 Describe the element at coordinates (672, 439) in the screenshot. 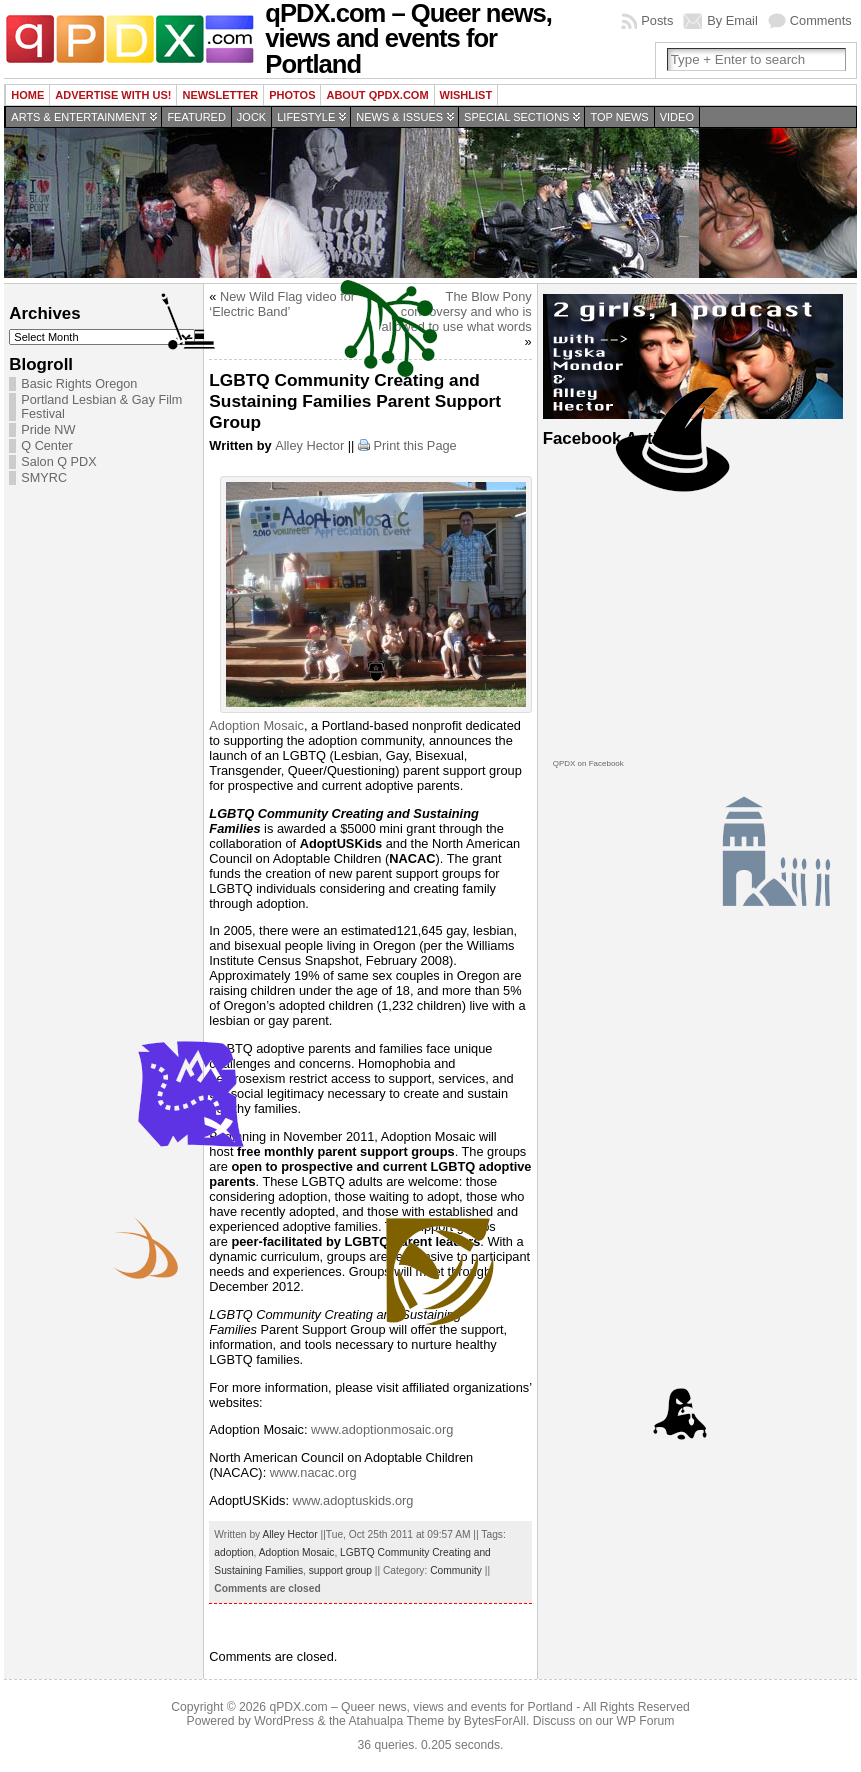

I see `select wizard or mage character class` at that location.